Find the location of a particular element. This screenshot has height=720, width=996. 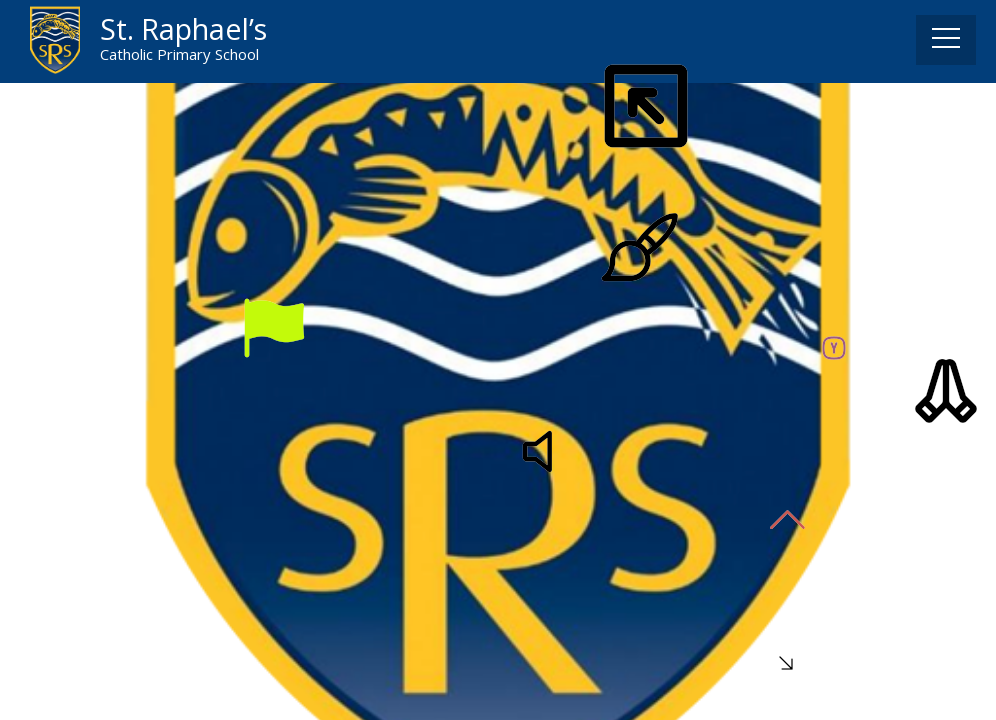

navigate to previous screen or section is located at coordinates (646, 106).